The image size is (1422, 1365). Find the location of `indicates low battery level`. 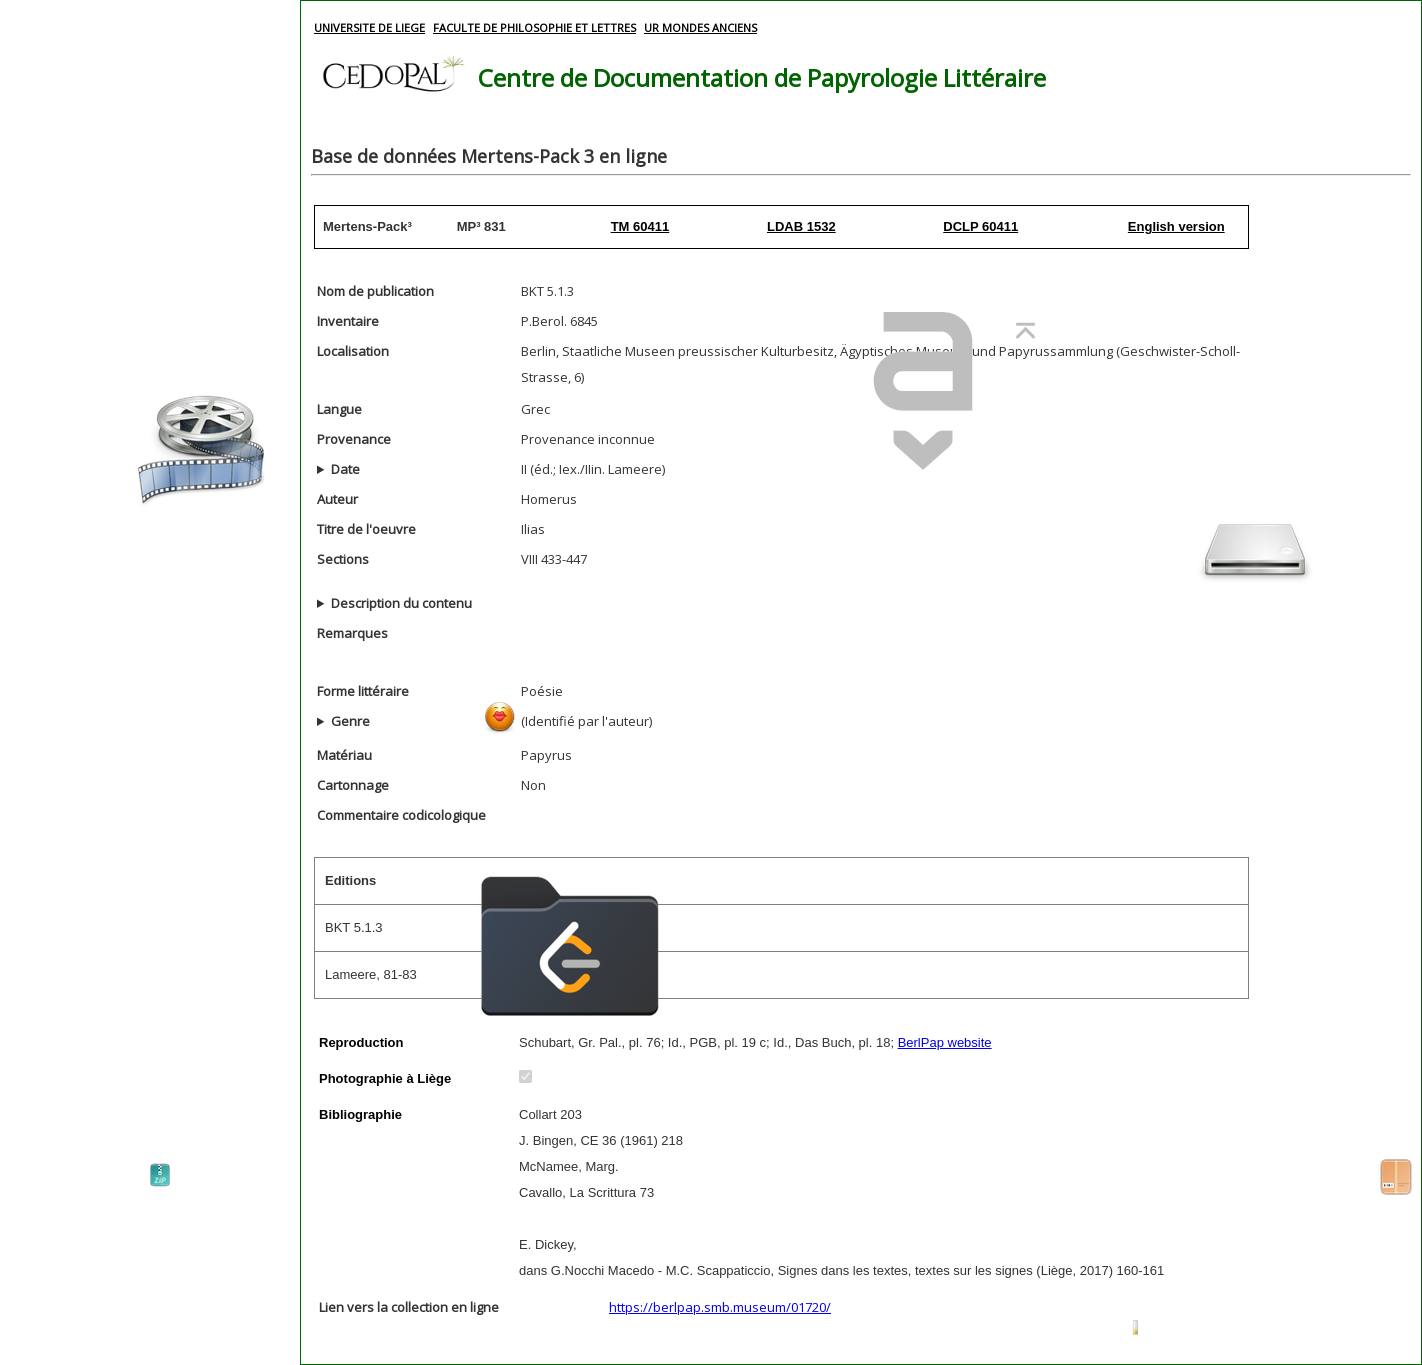

indicates low battery level is located at coordinates (1135, 1327).